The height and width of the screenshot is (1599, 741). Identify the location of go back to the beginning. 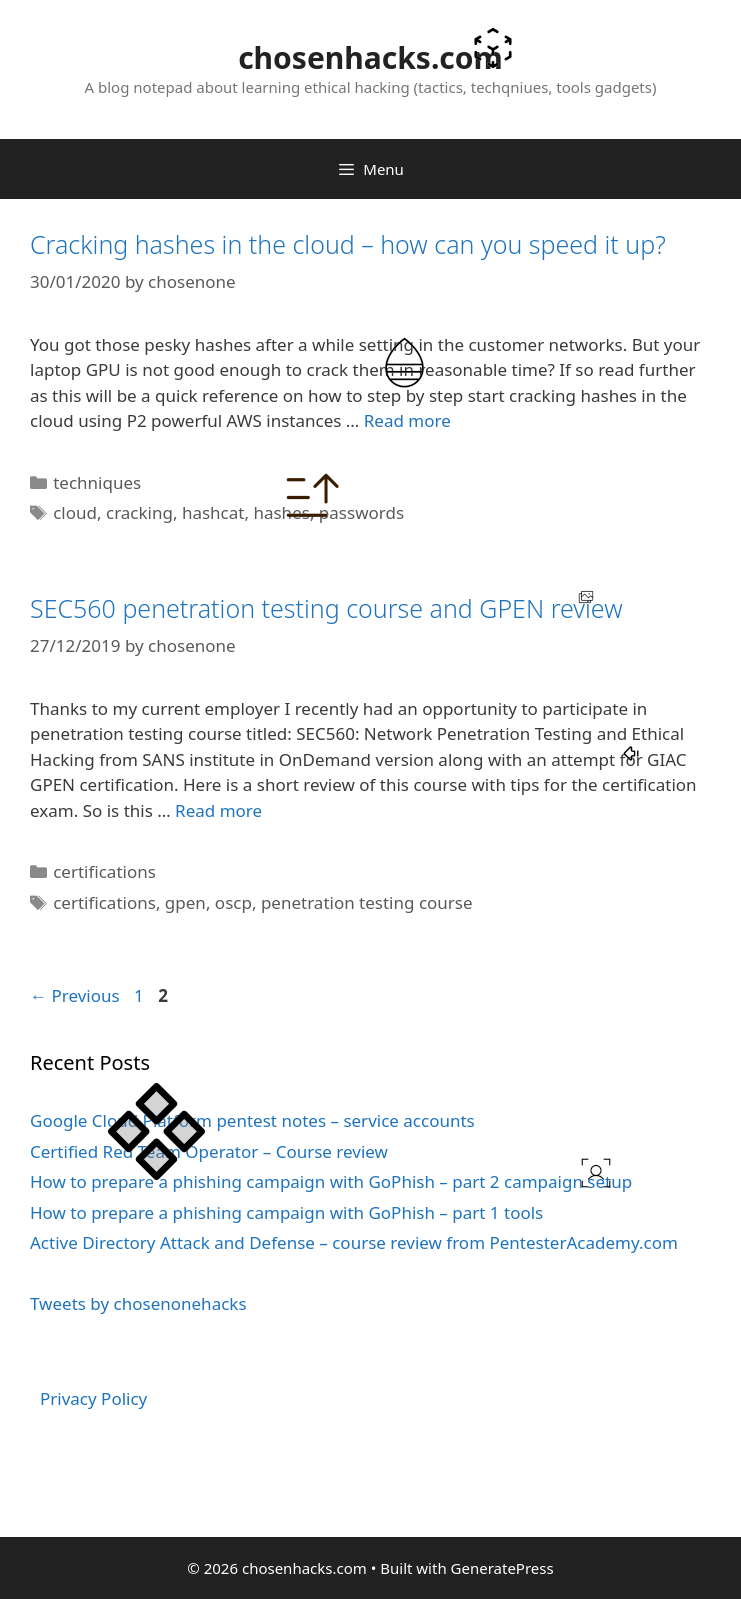
(631, 753).